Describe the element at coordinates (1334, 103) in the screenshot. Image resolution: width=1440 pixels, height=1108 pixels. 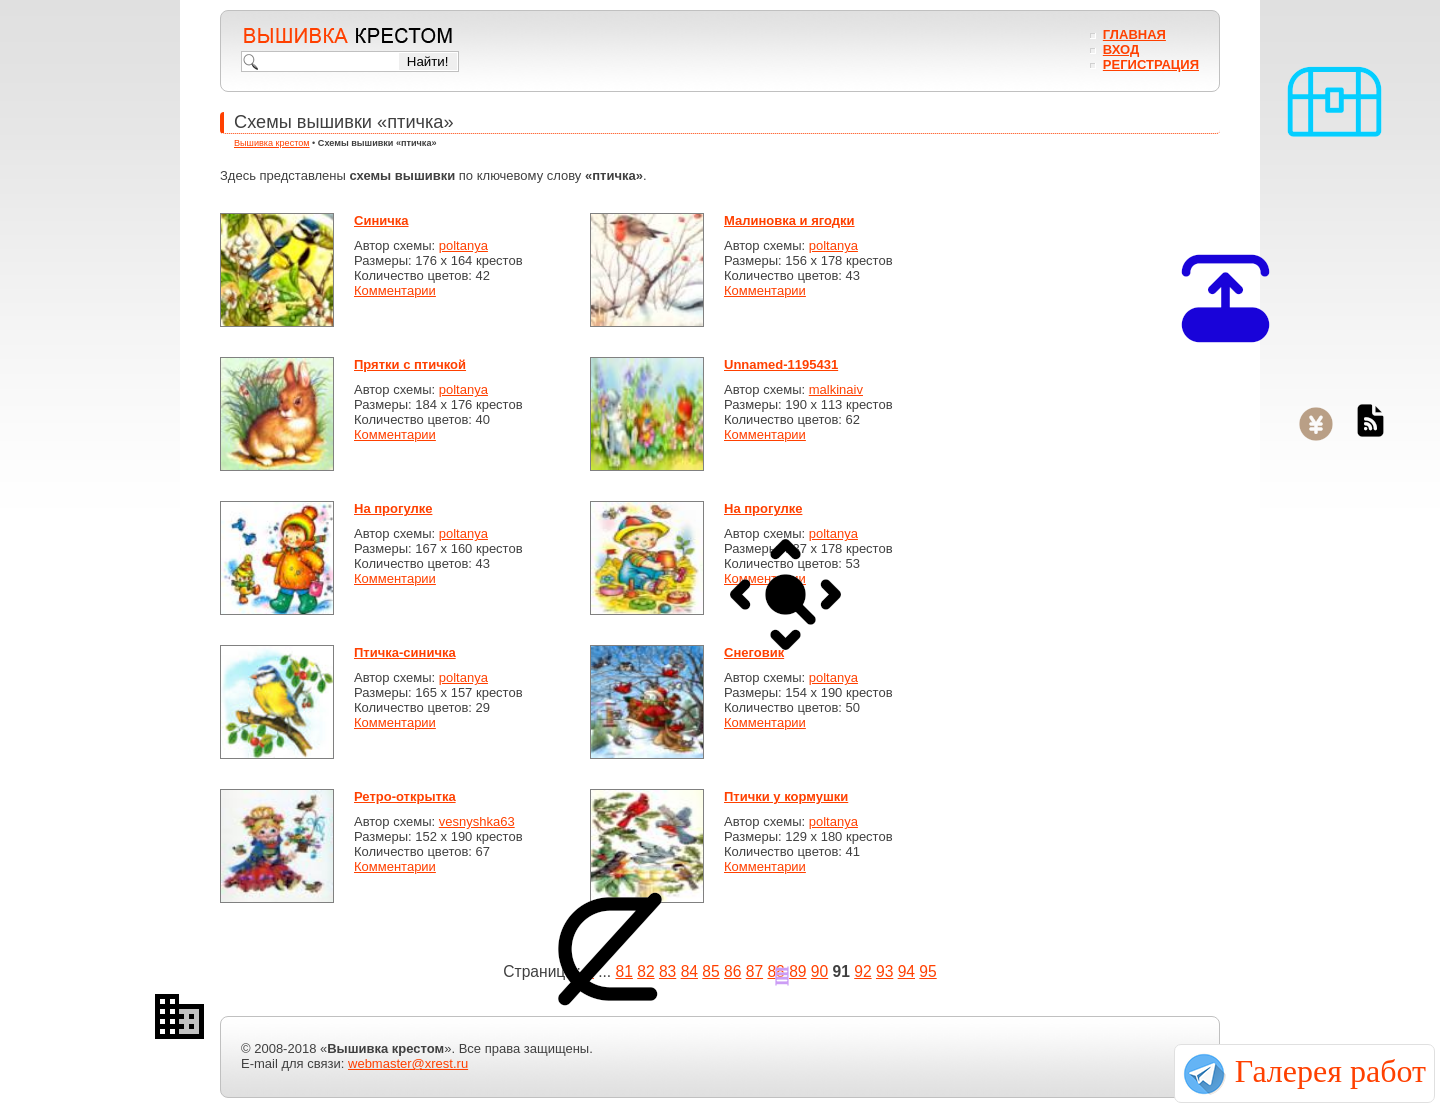
I see `access your rewards or collectibles` at that location.